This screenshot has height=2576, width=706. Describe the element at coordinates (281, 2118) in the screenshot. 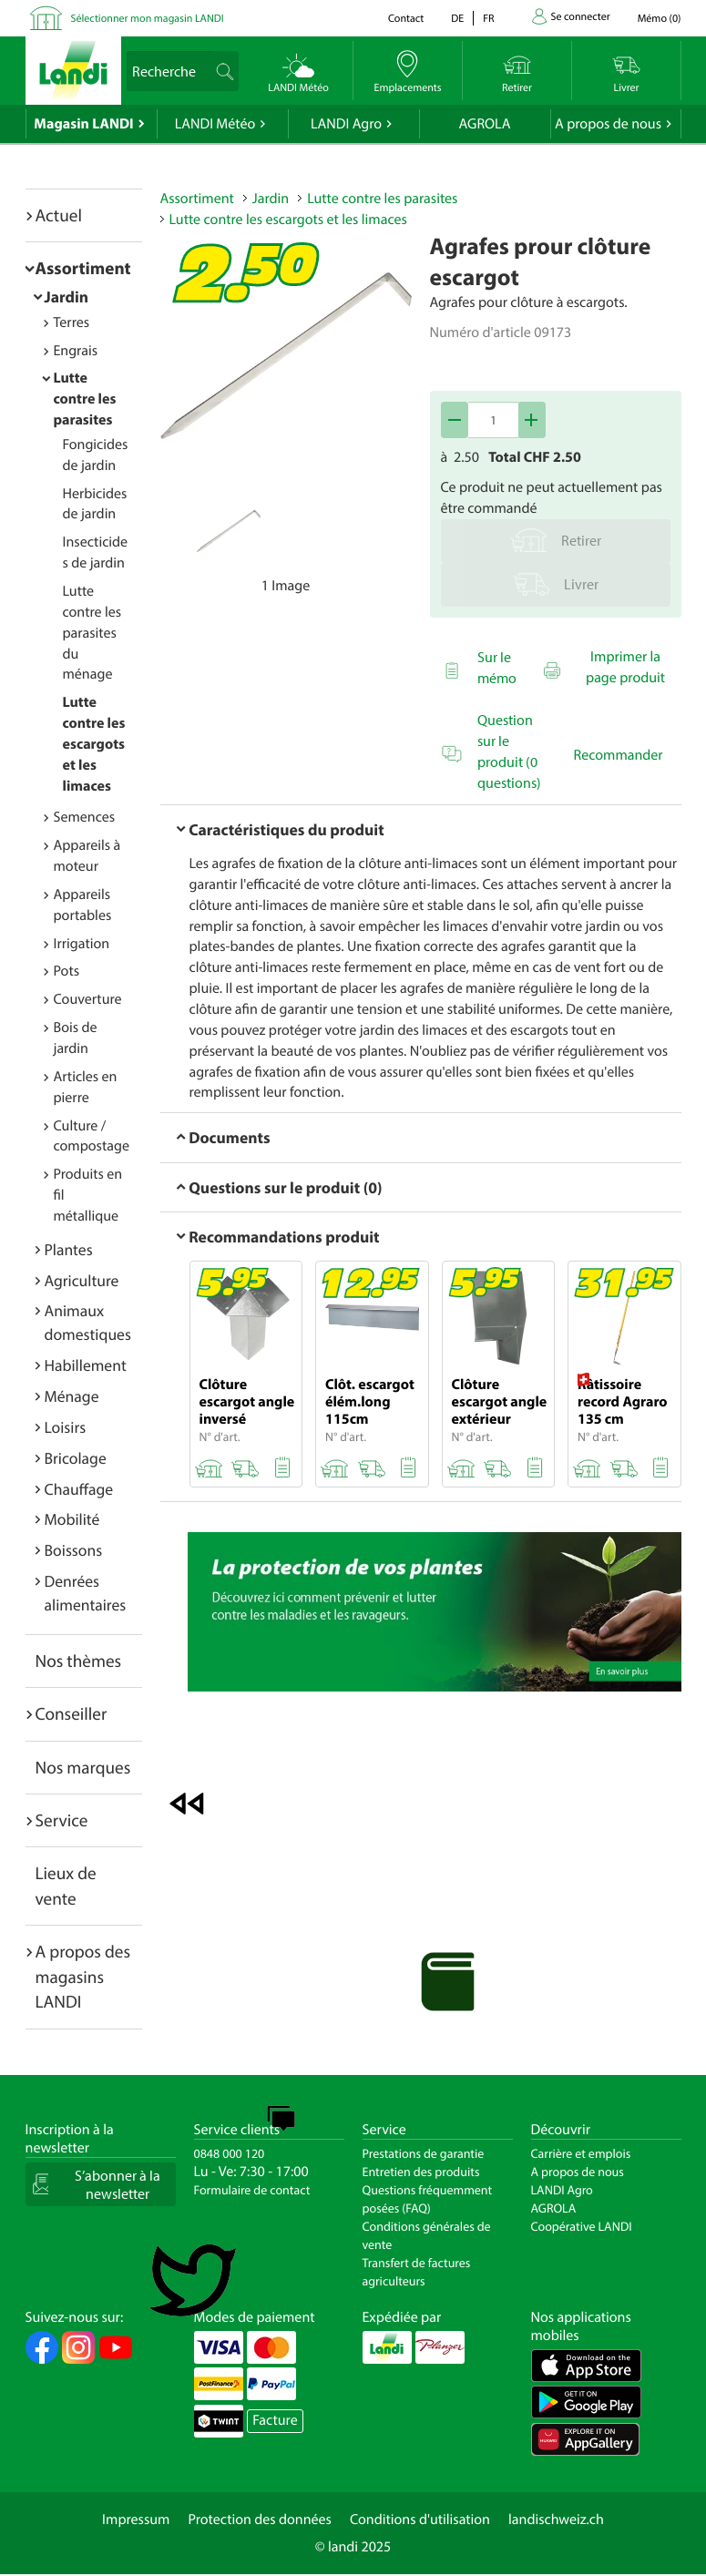

I see `start a discussion or group conversation` at that location.